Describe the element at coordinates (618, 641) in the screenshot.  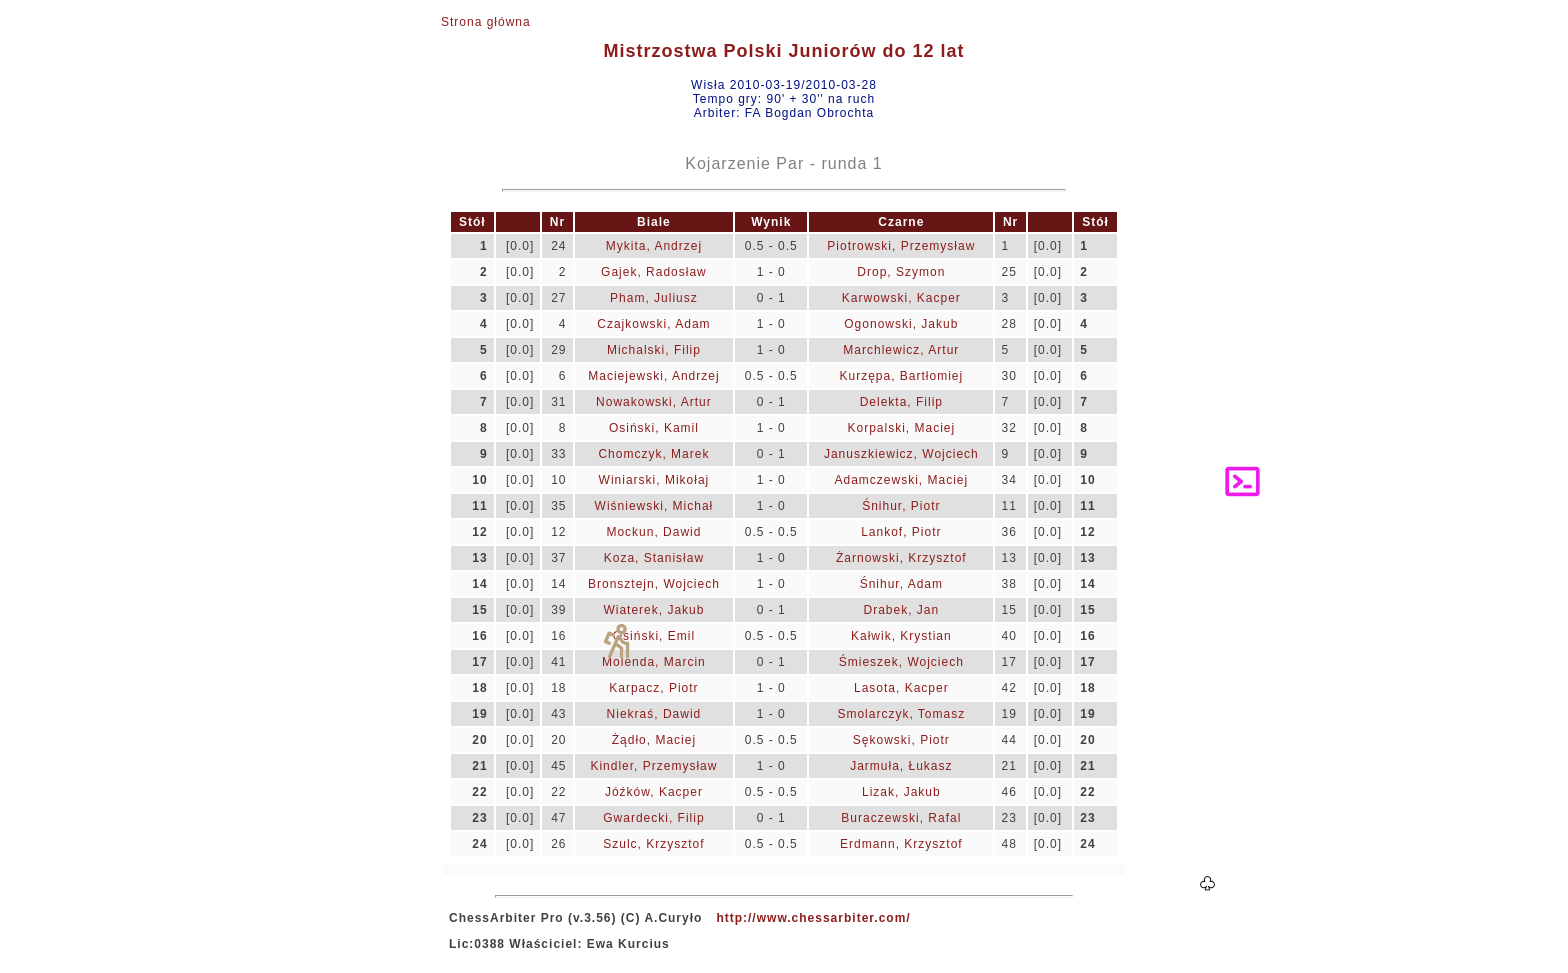
I see `access hiking trails or outdoor activities` at that location.